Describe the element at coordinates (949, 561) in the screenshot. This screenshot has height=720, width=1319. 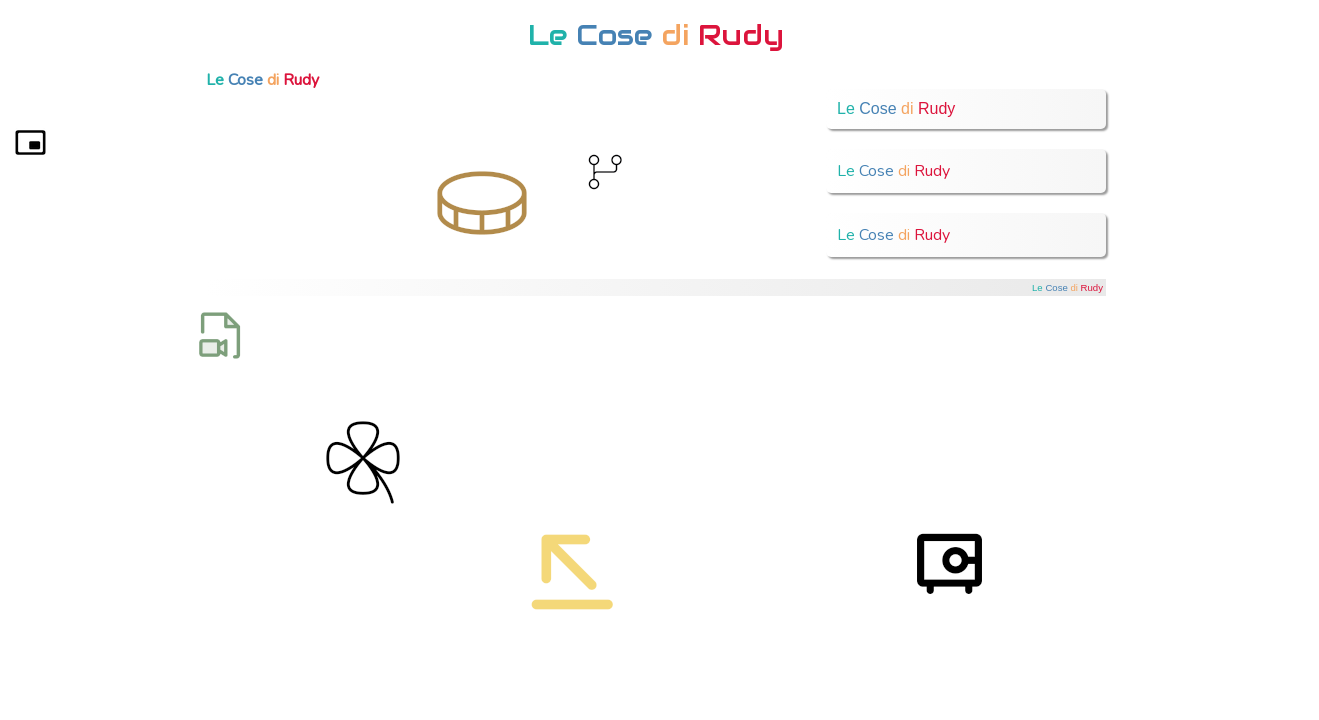
I see `access secure storage or vault` at that location.